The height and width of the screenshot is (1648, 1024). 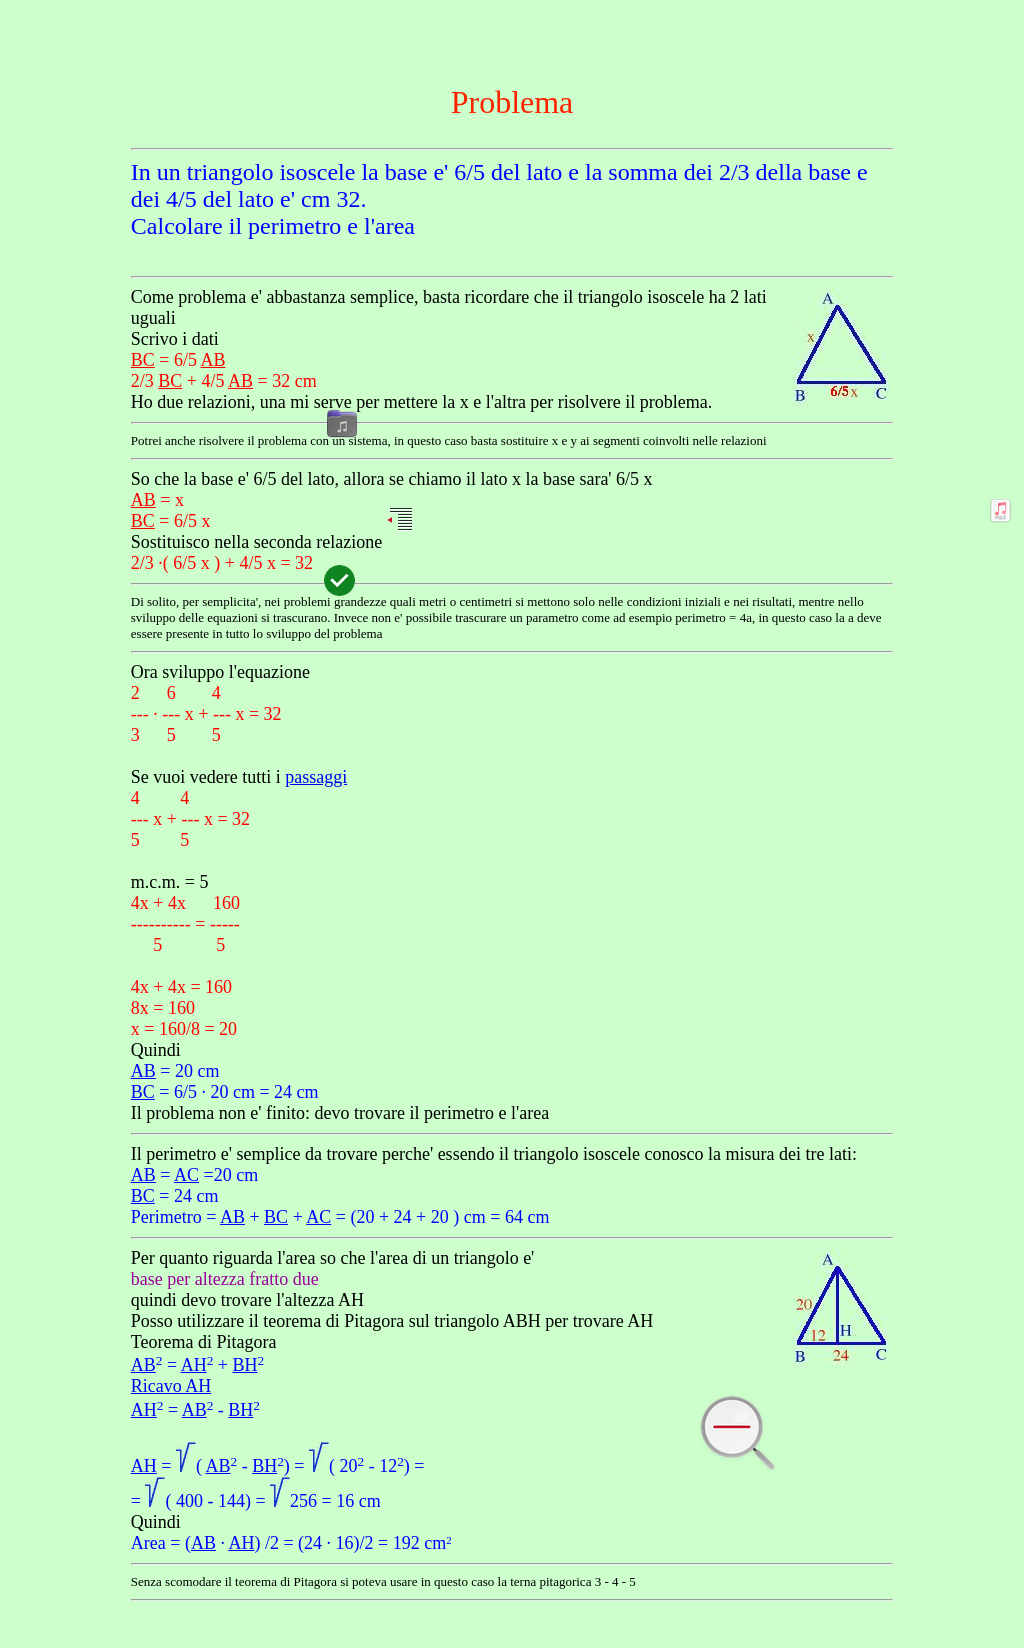 I want to click on confirm or accept an action, so click(x=339, y=580).